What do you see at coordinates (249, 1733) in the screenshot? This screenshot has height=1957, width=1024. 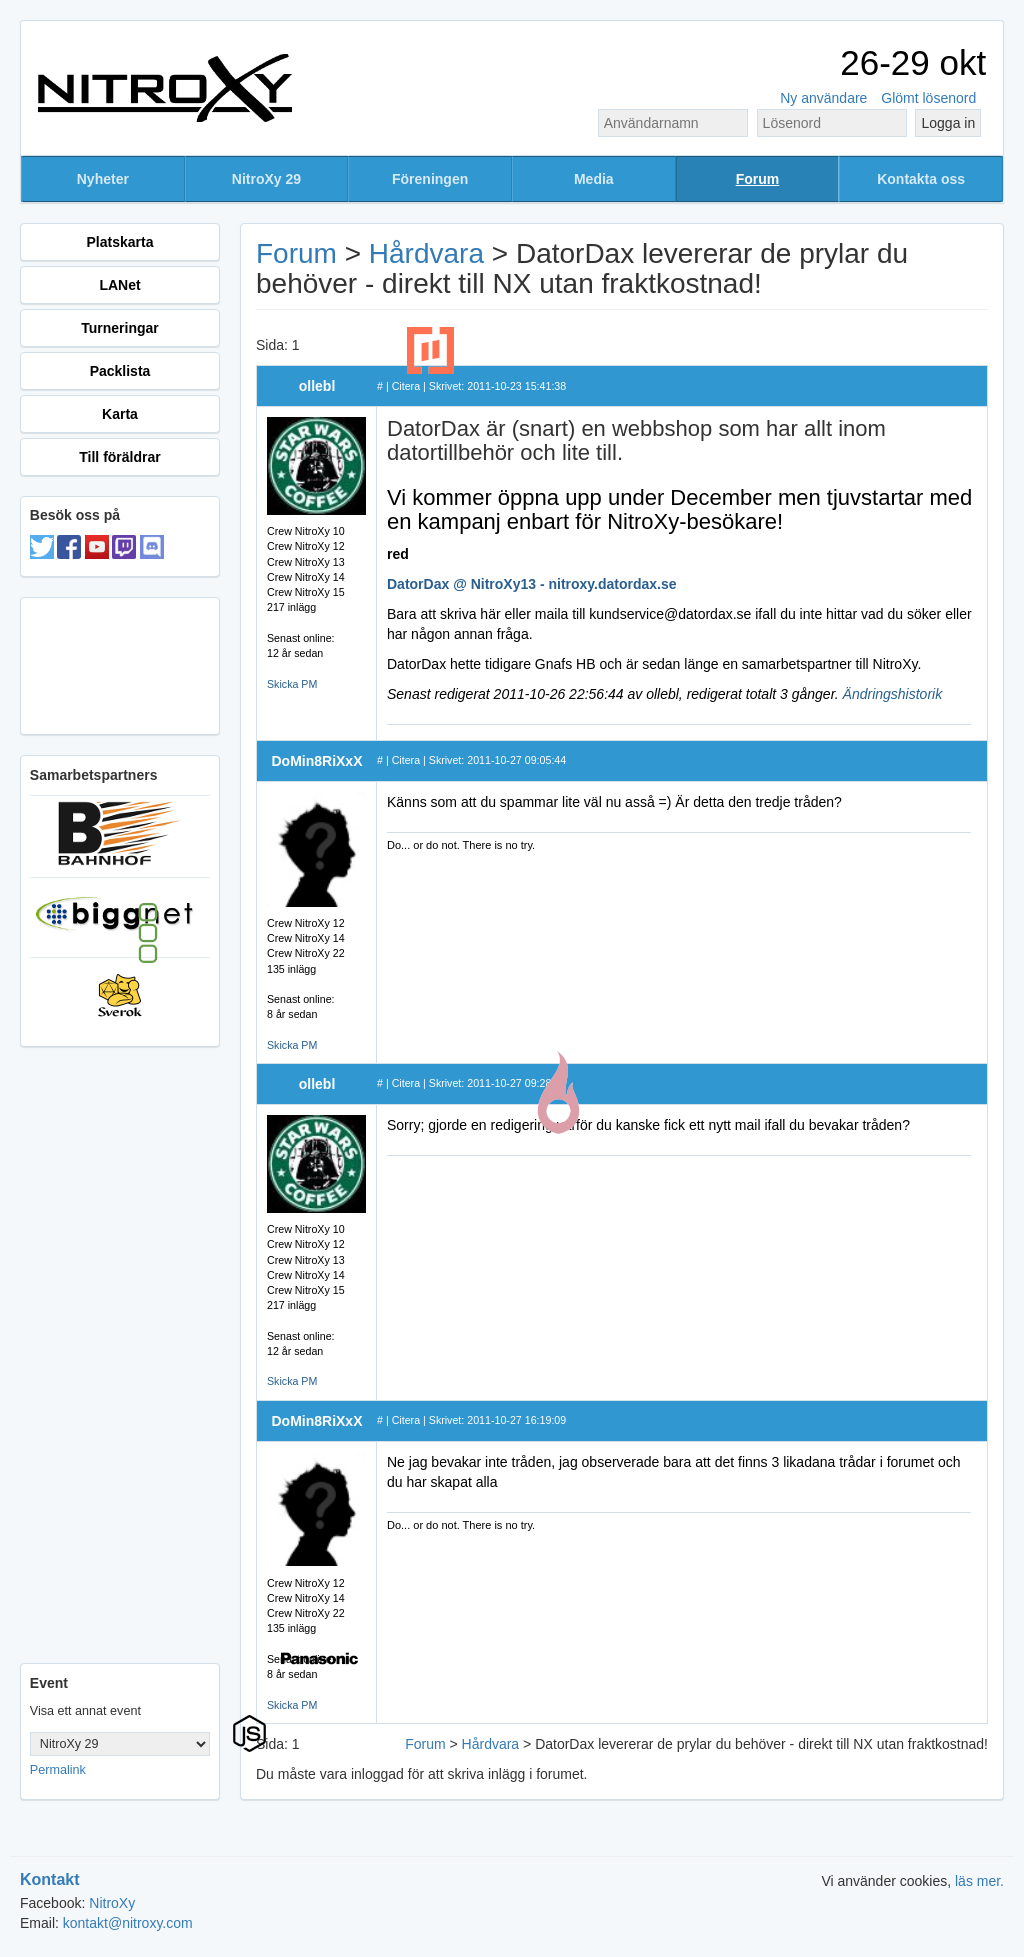 I see `Node.js runtime environment logo` at bounding box center [249, 1733].